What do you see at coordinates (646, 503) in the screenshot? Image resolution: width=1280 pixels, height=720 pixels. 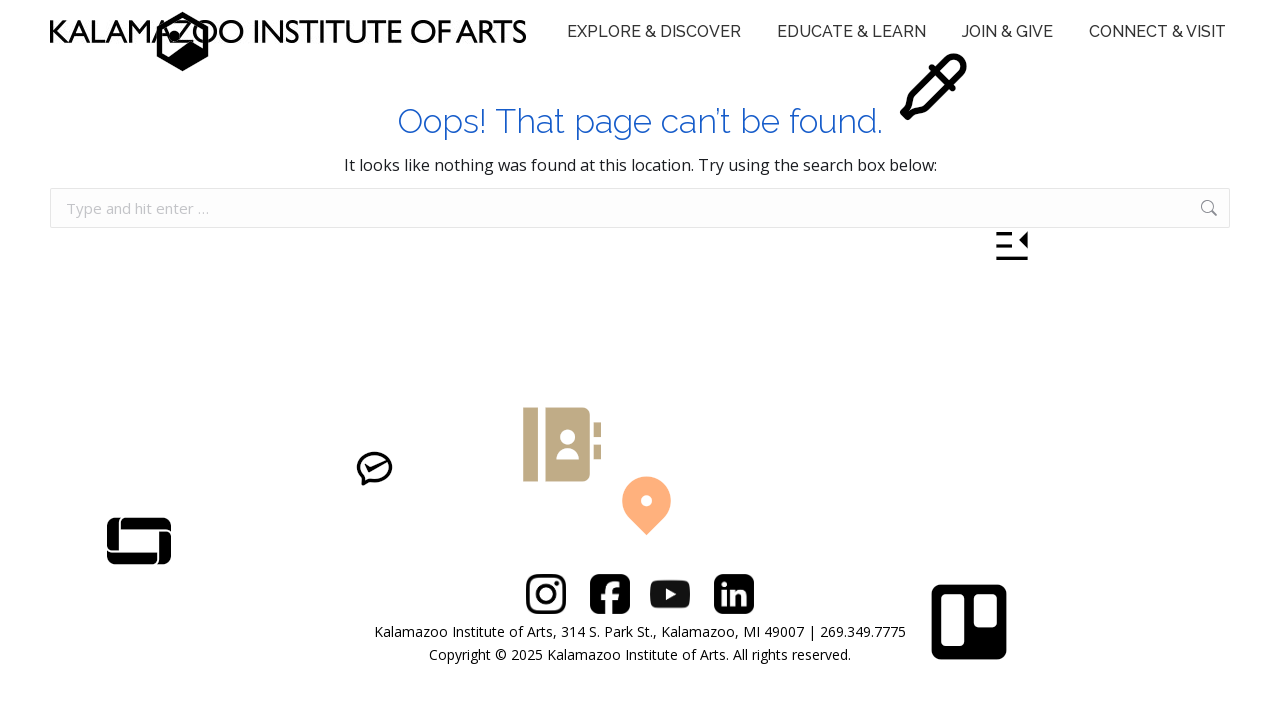 I see `view location on map` at bounding box center [646, 503].